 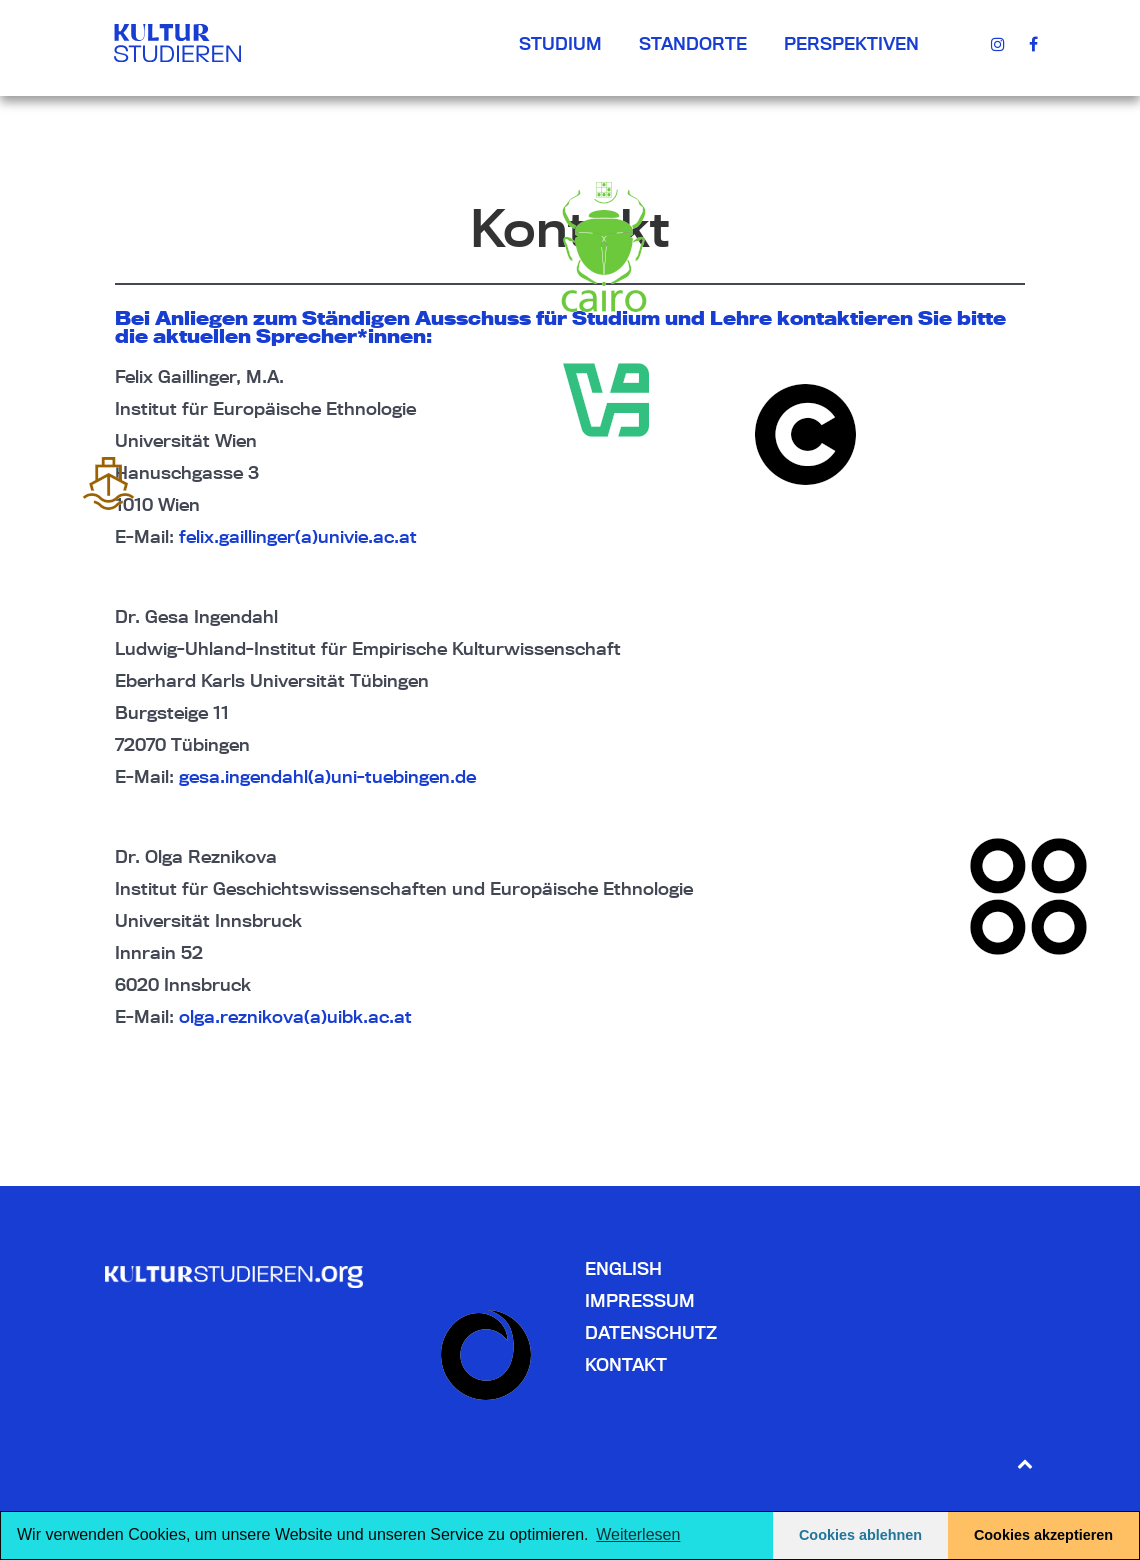 What do you see at coordinates (606, 400) in the screenshot?
I see `open VirtualBox virtual machine manager` at bounding box center [606, 400].